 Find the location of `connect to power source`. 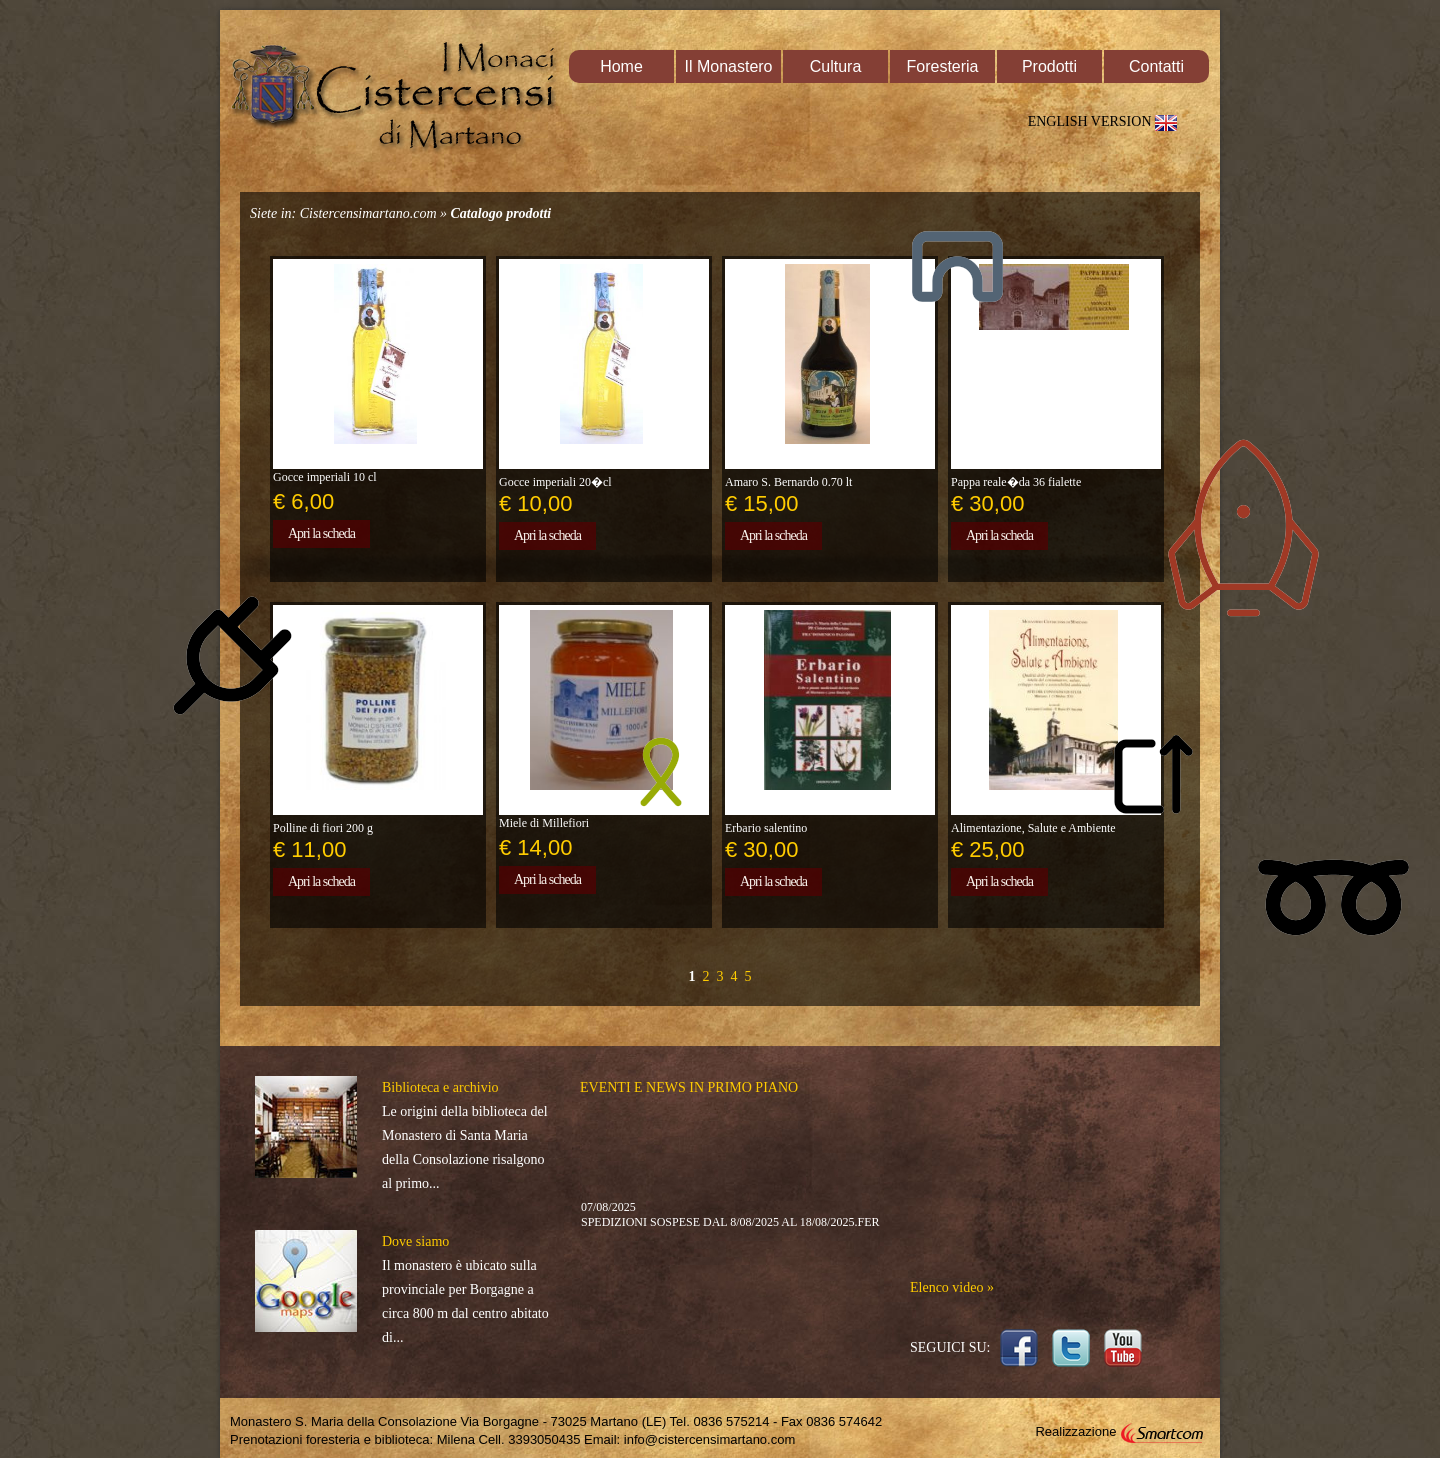

connect to power source is located at coordinates (232, 655).